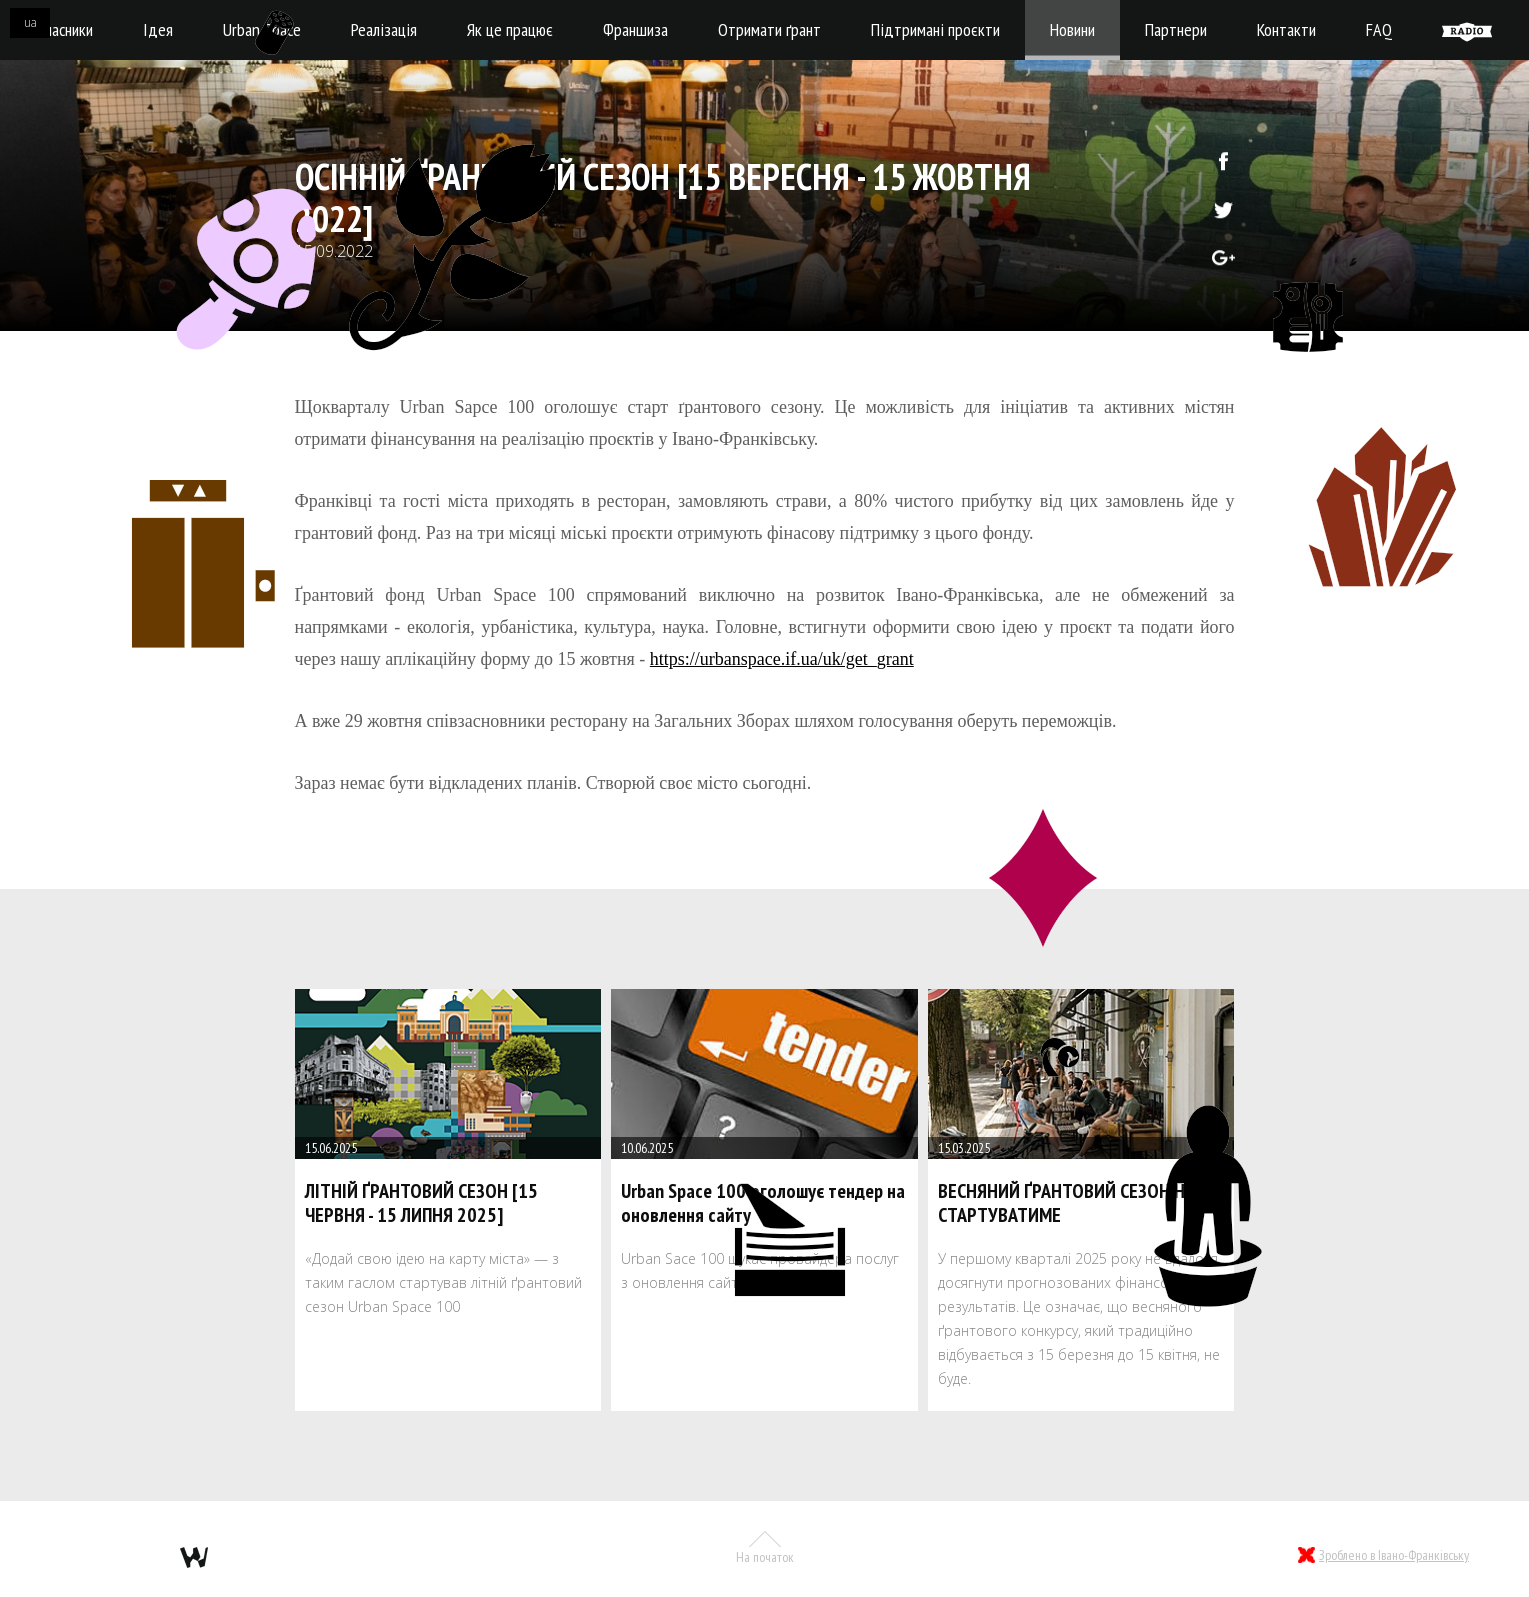  I want to click on indicates a trap or penalty in gameplay, so click(1208, 1206).